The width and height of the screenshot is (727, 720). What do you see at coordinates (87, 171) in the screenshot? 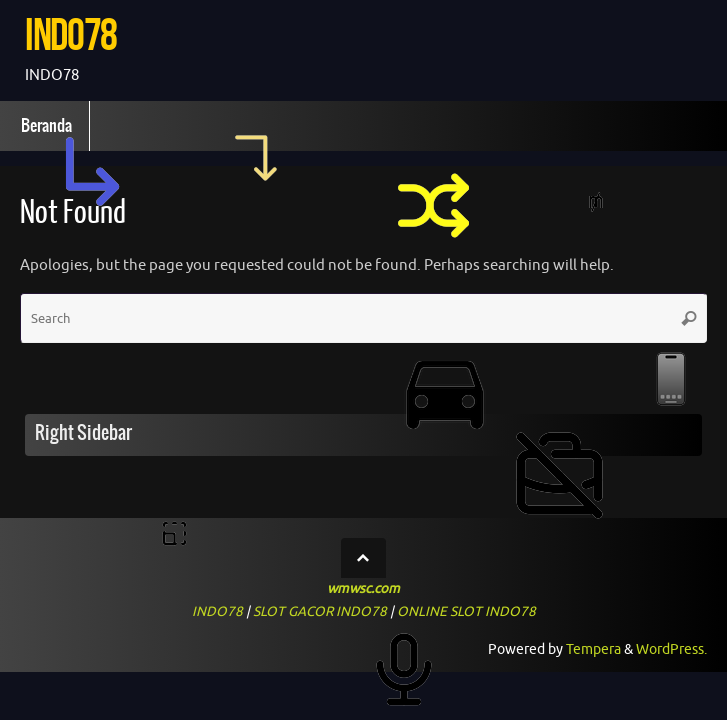
I see `move item down and to the right` at bounding box center [87, 171].